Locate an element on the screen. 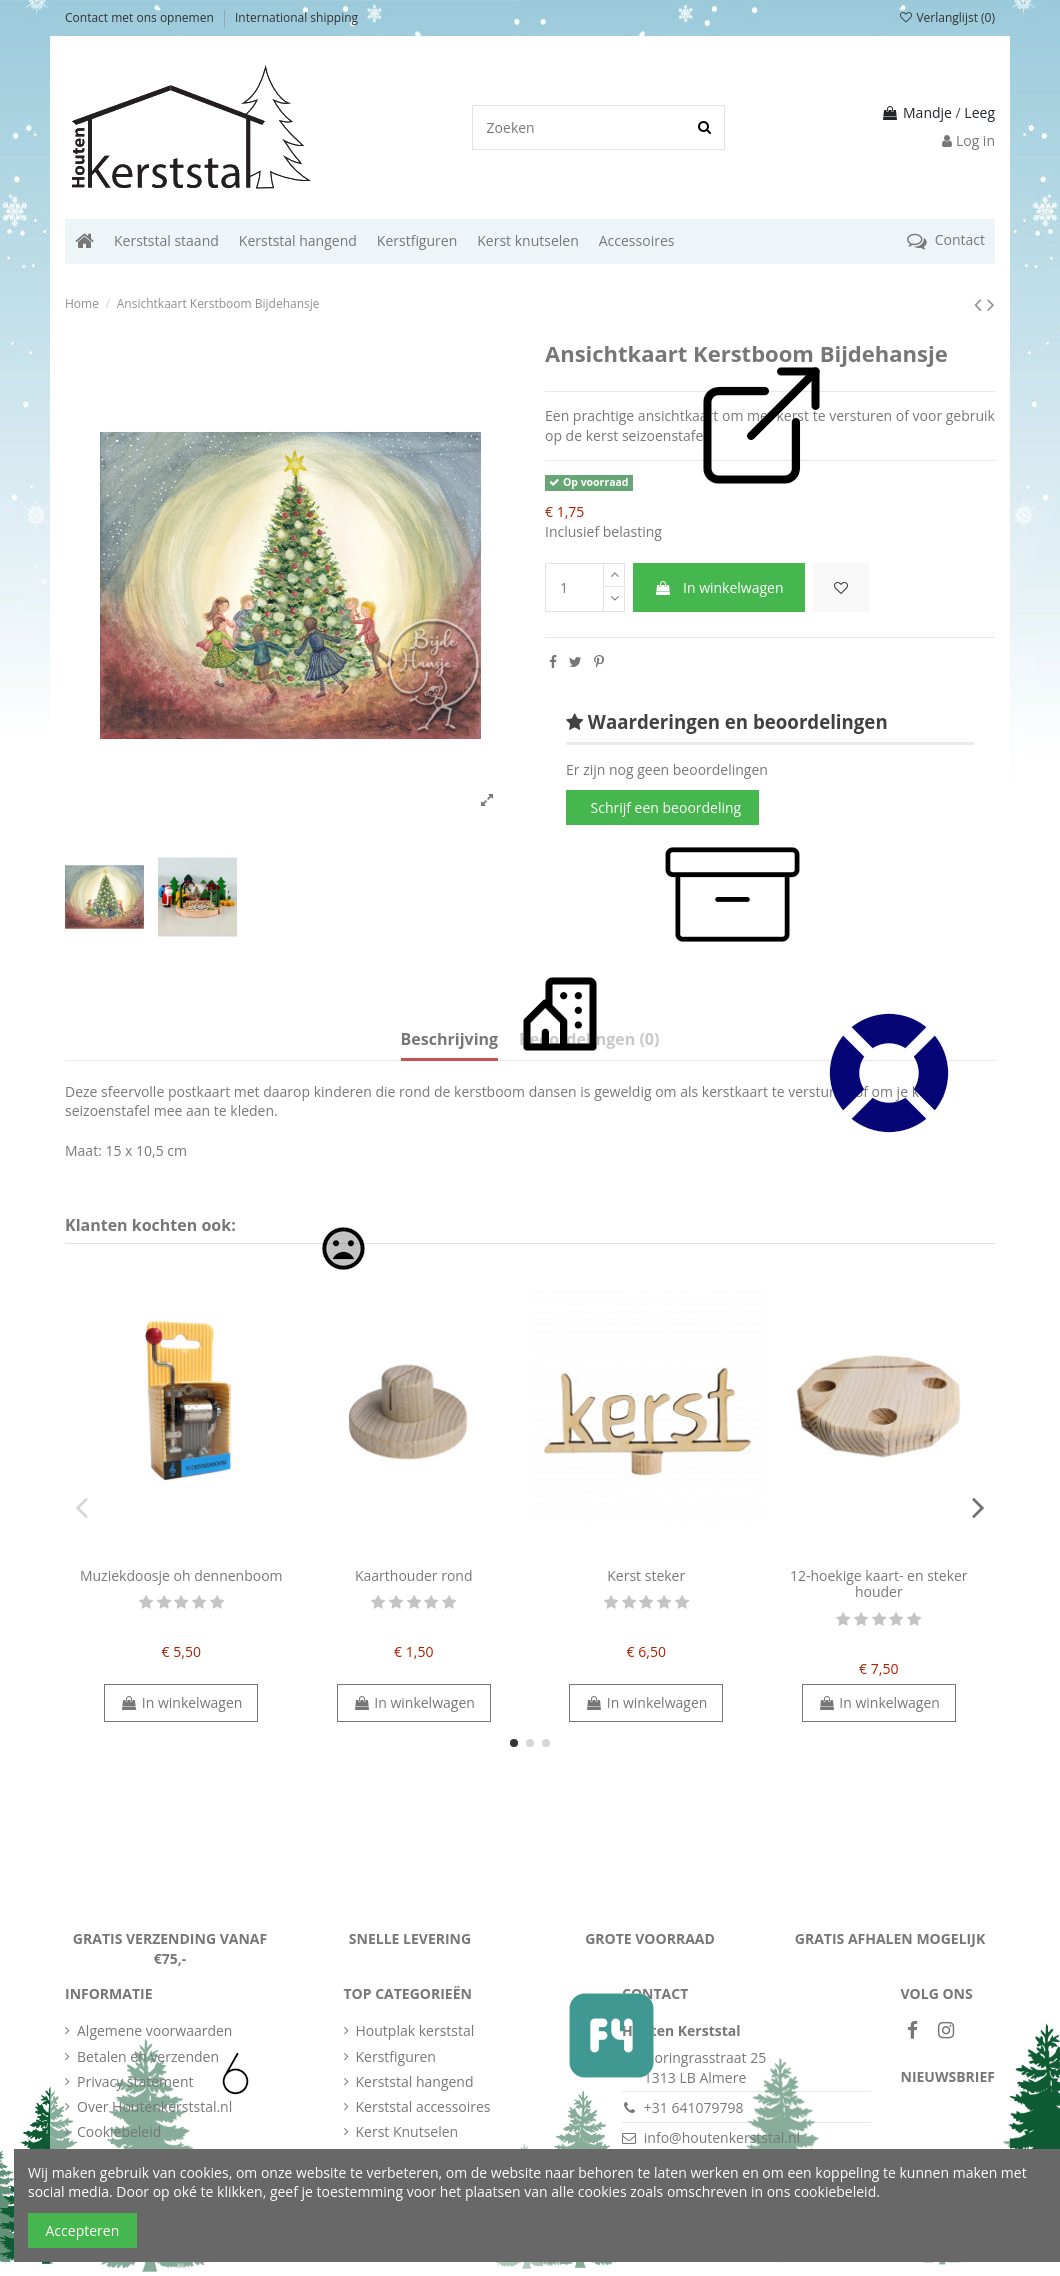 The width and height of the screenshot is (1060, 2276). access help or support center is located at coordinates (889, 1073).